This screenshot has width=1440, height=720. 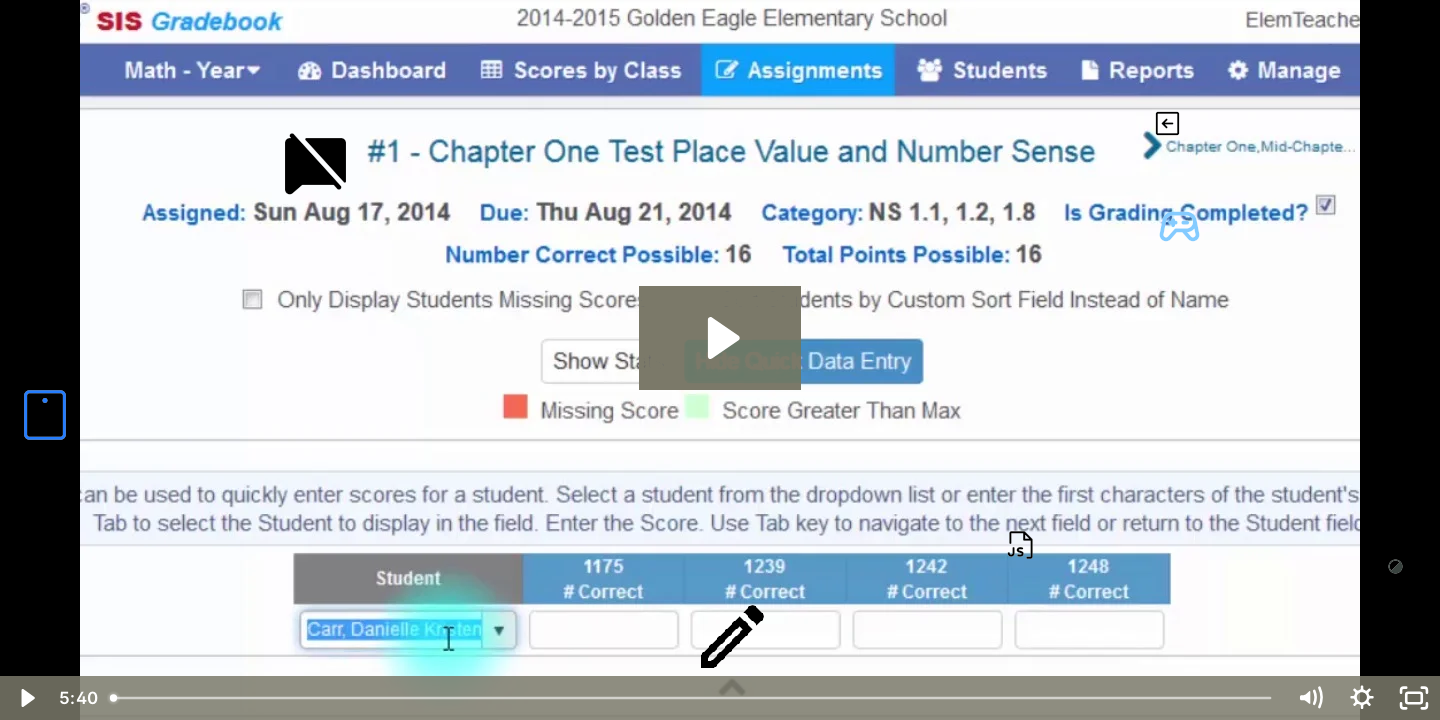 I want to click on edit or modify content, so click(x=732, y=636).